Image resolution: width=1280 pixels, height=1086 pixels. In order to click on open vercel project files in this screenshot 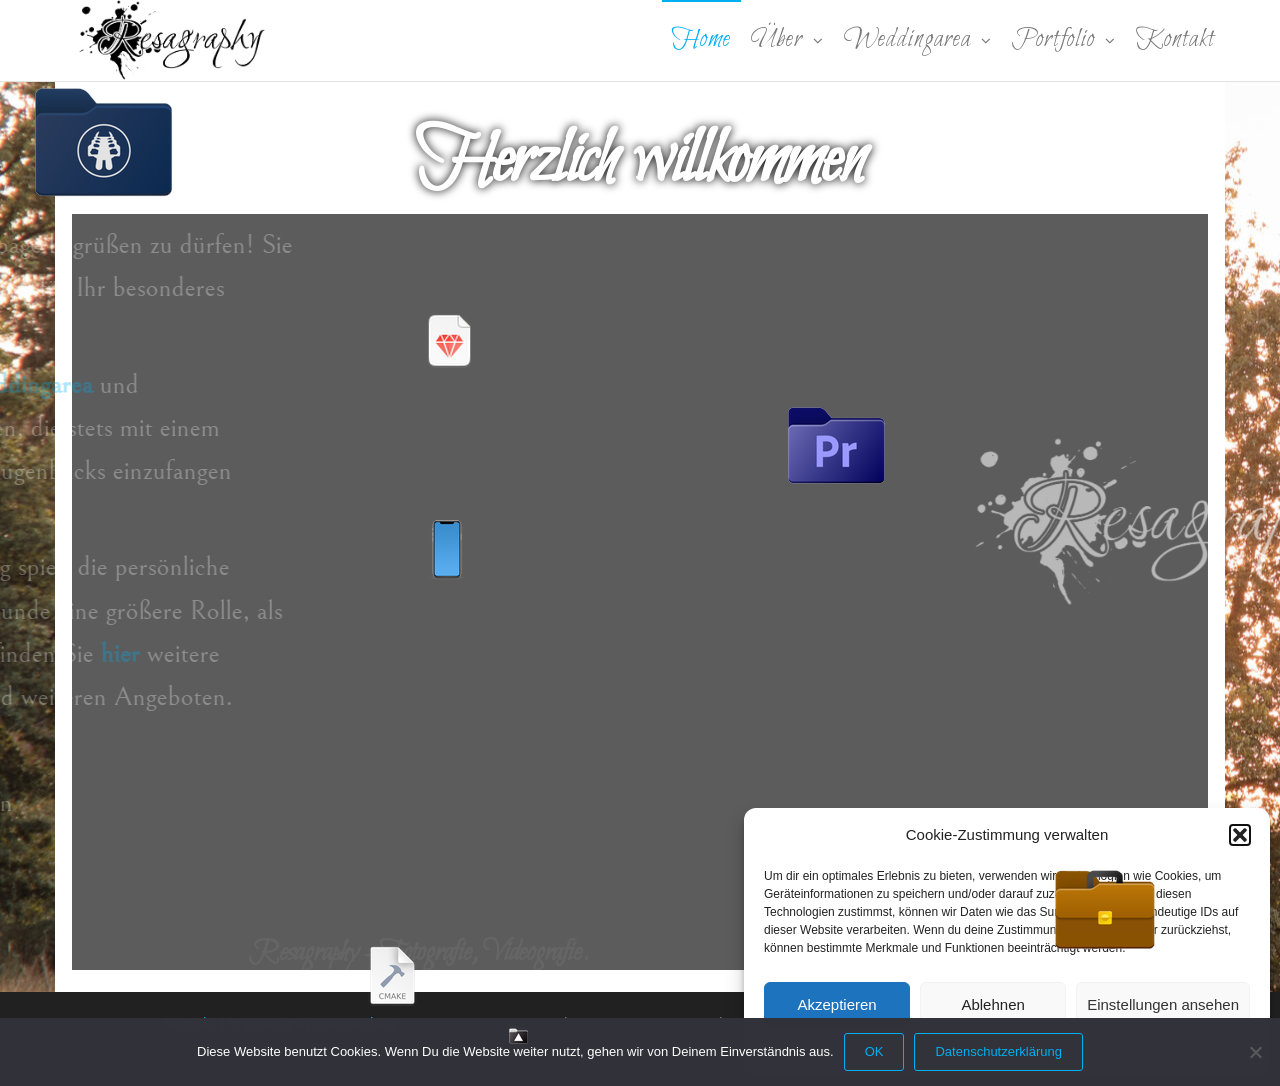, I will do `click(518, 1036)`.